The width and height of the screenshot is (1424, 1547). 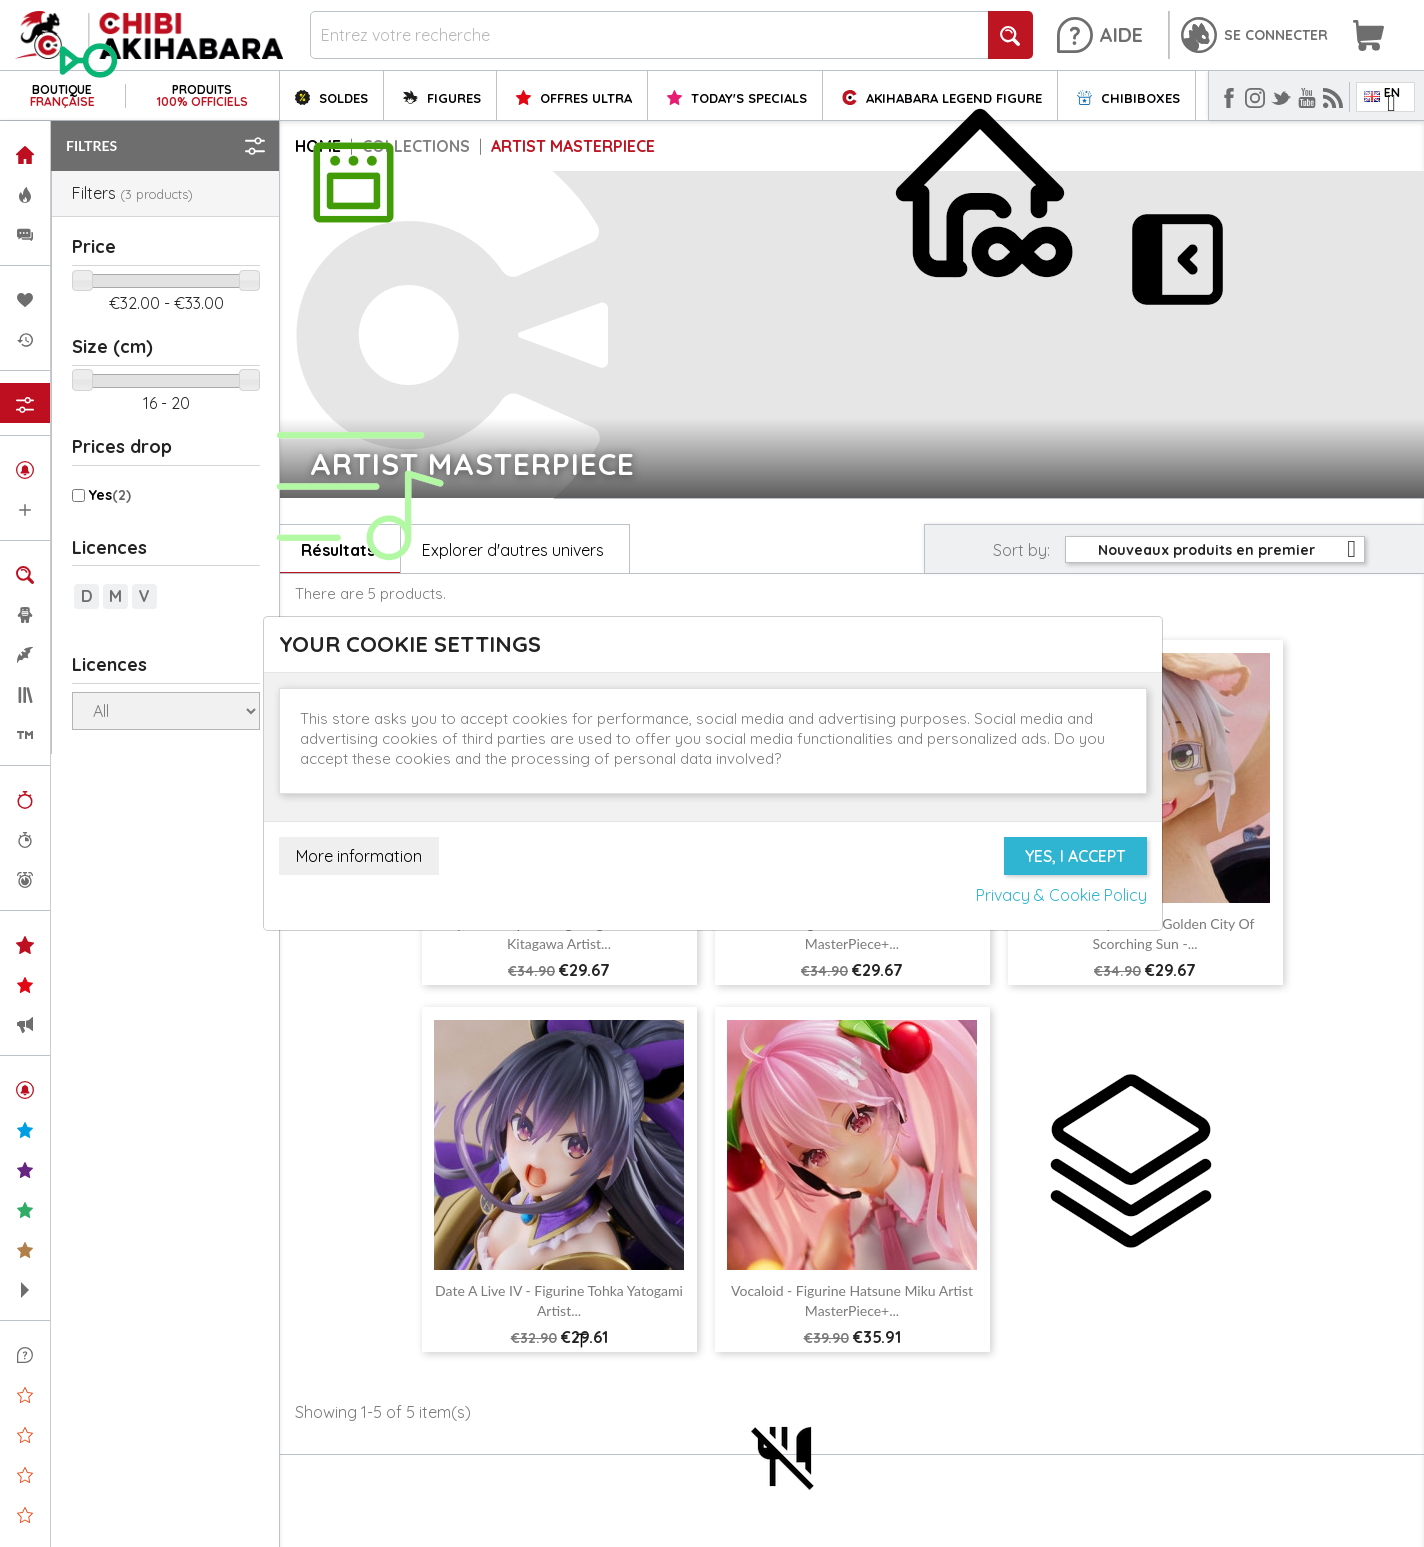 What do you see at coordinates (1177, 259) in the screenshot?
I see `collapse the left sidebar panel` at bounding box center [1177, 259].